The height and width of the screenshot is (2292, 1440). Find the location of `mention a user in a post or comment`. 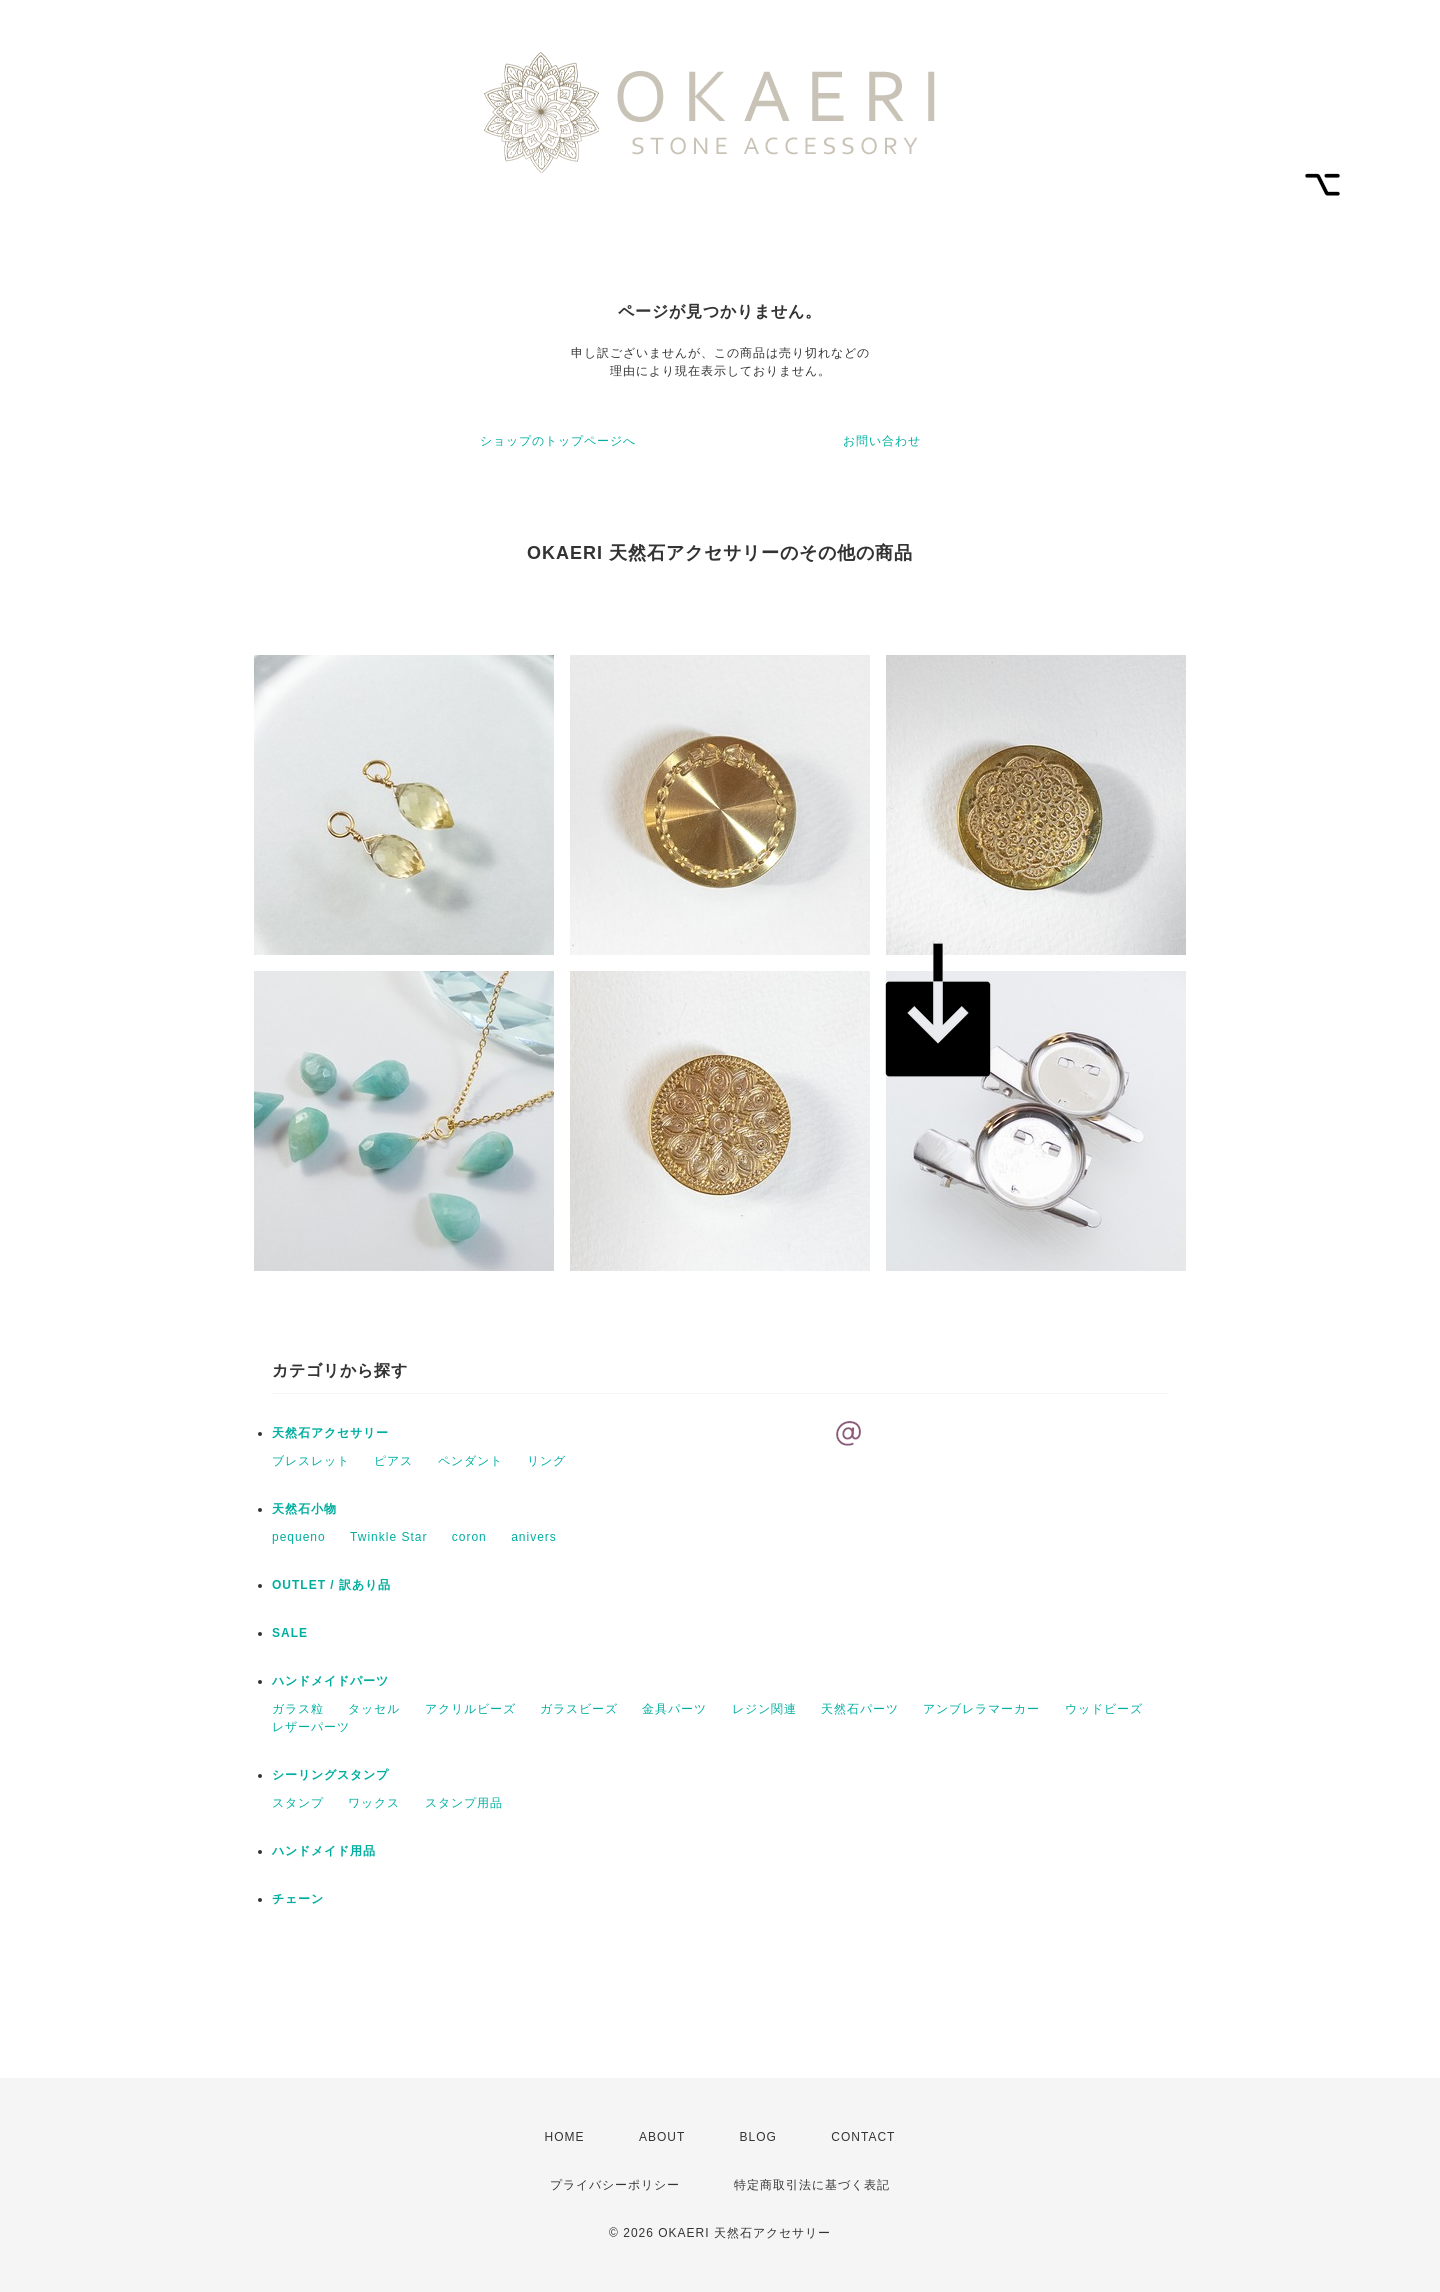

mention a user in a post or comment is located at coordinates (848, 1433).